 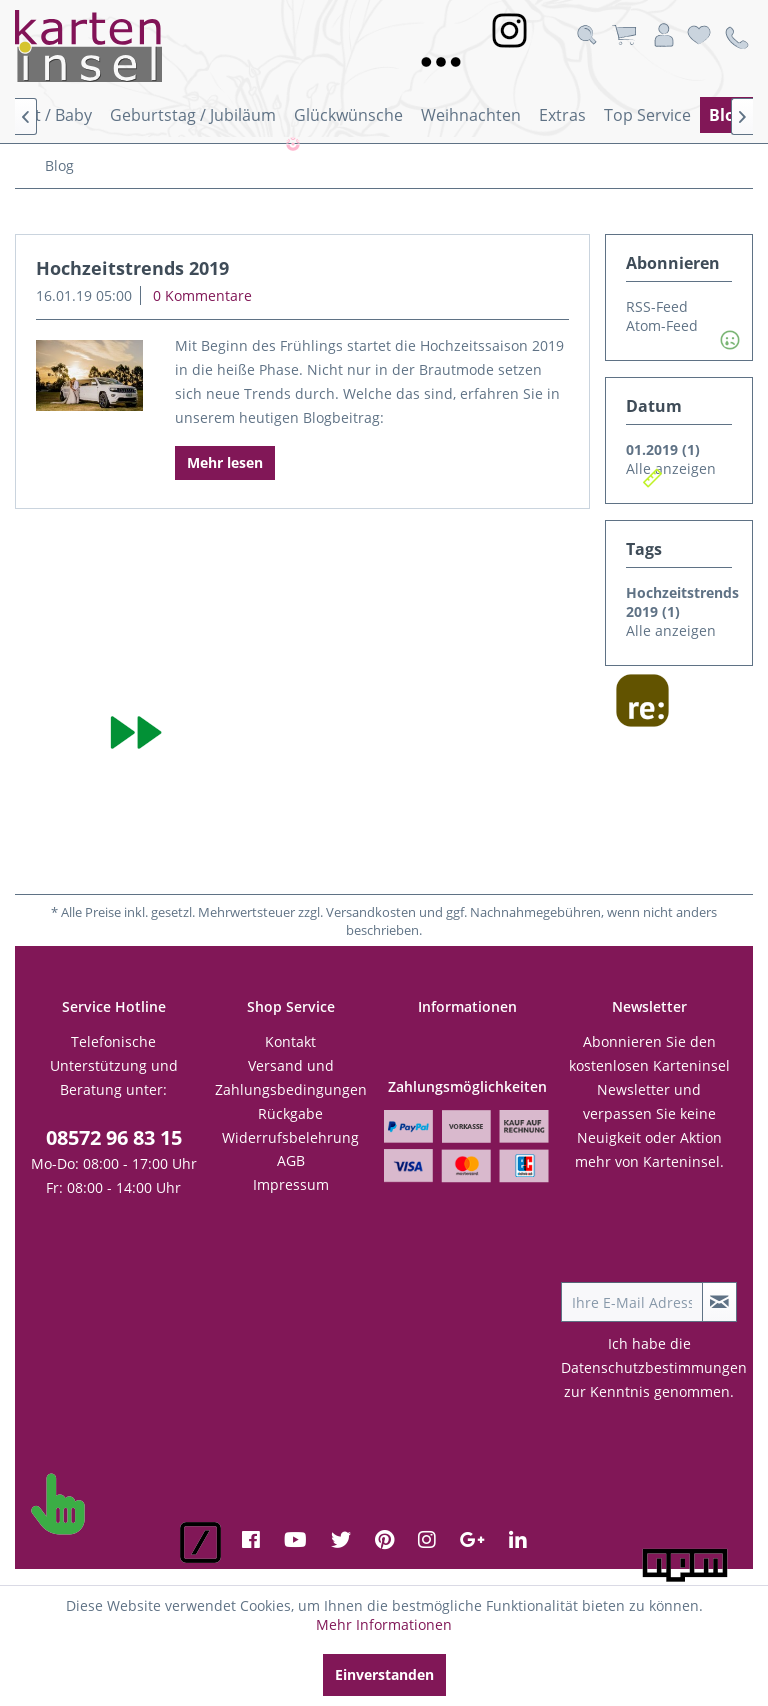 I want to click on access measurement or sizing tools, so click(x=652, y=477).